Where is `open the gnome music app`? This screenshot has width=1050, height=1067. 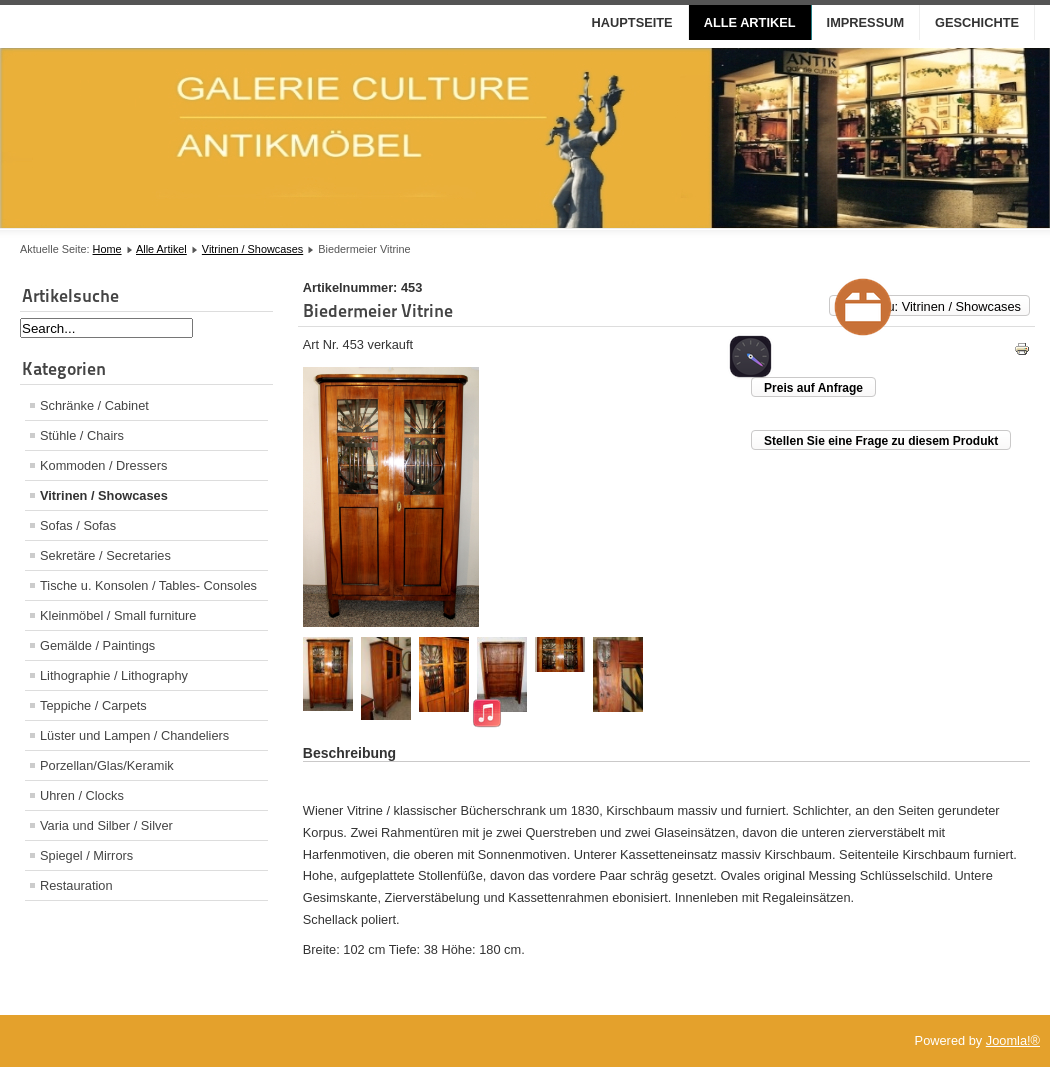 open the gnome music app is located at coordinates (487, 713).